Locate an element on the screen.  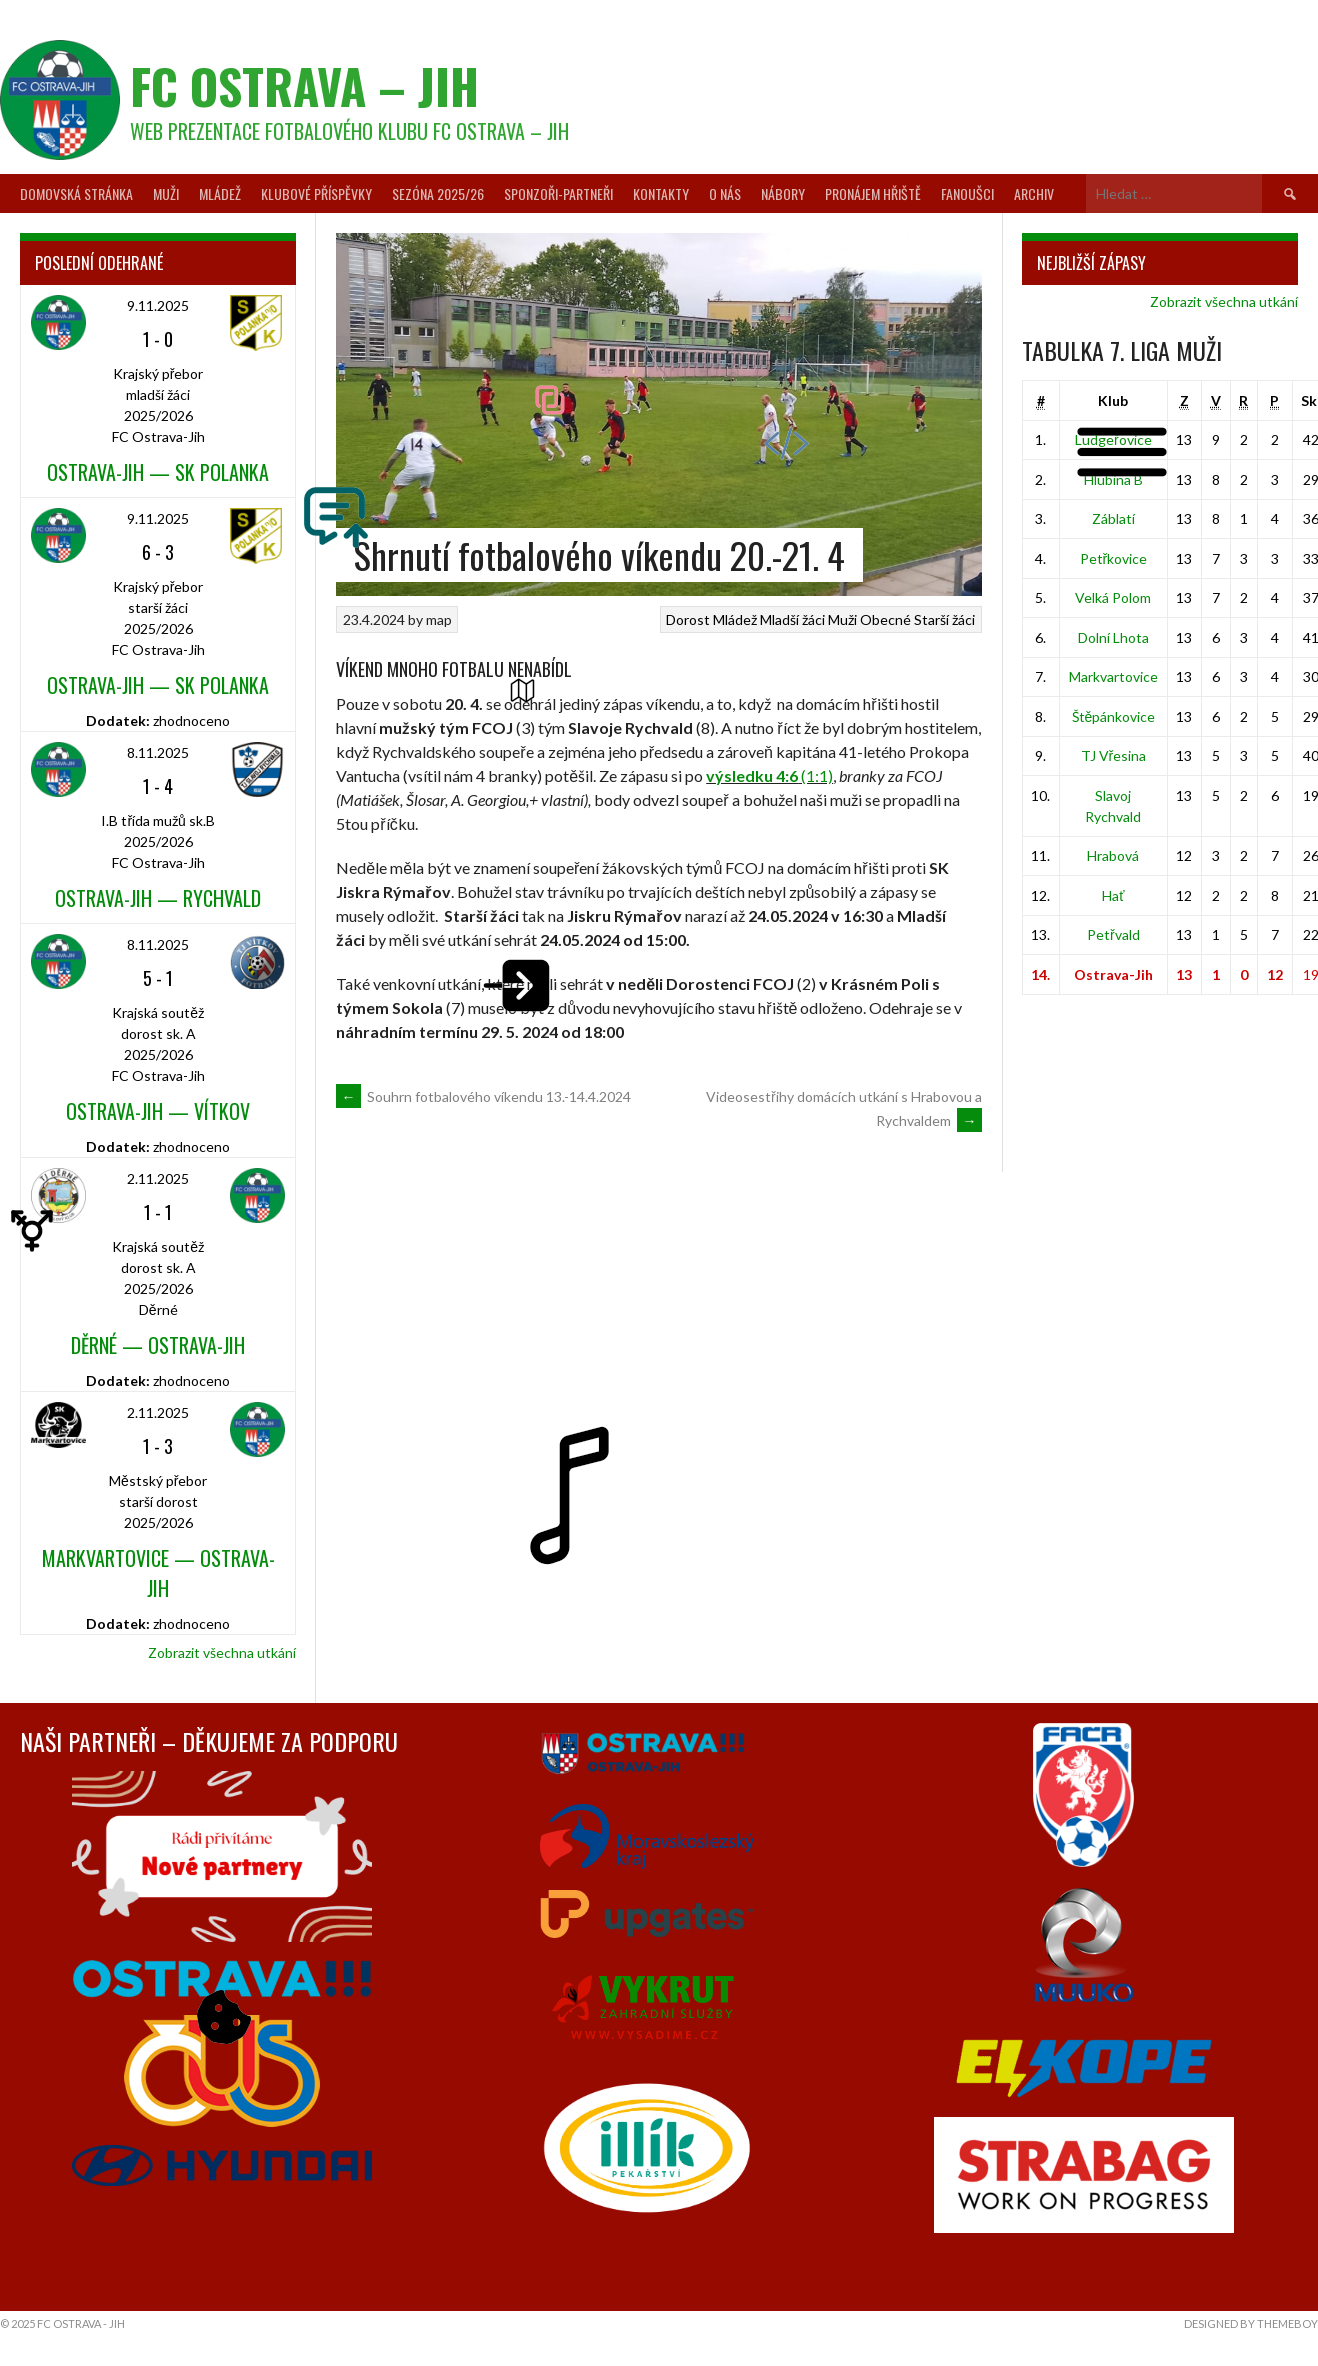
view linked or connected layers is located at coordinates (550, 400).